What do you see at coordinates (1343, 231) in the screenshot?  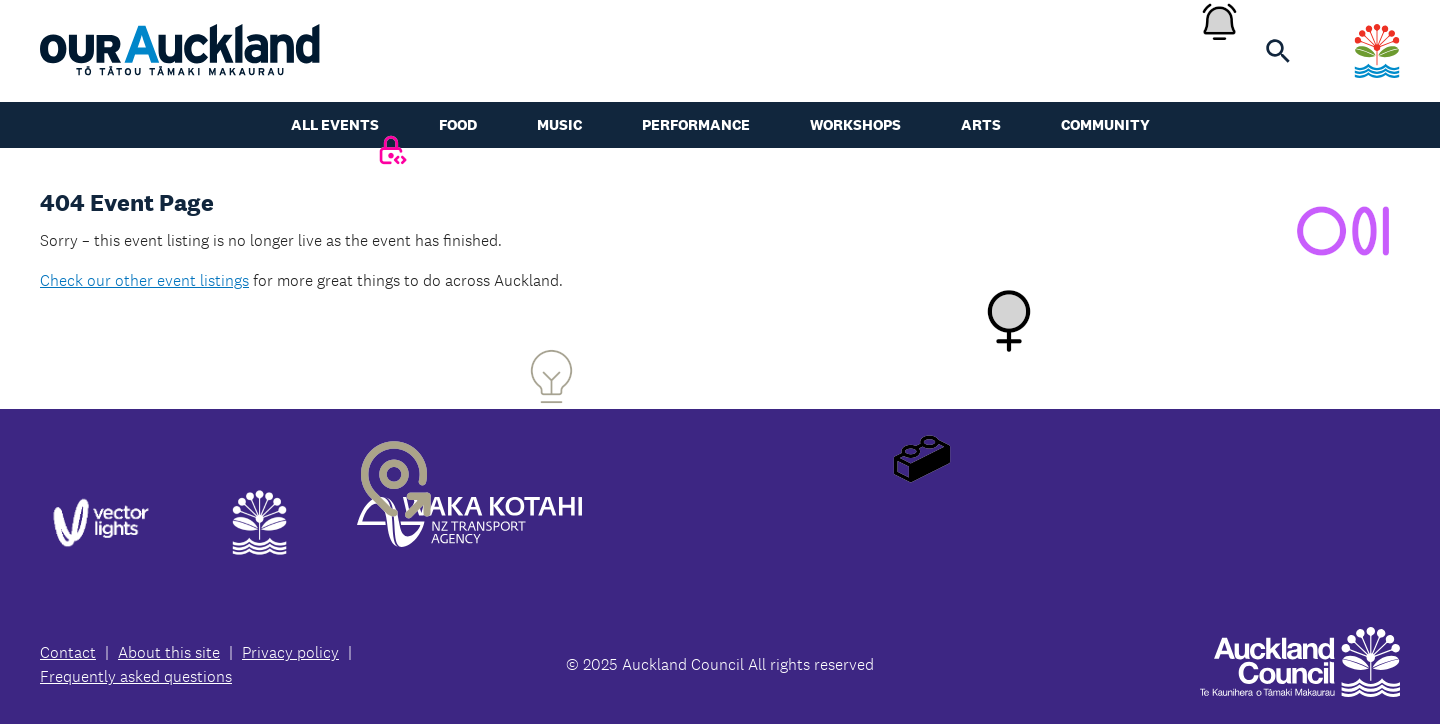 I see `link to medium profile or article` at bounding box center [1343, 231].